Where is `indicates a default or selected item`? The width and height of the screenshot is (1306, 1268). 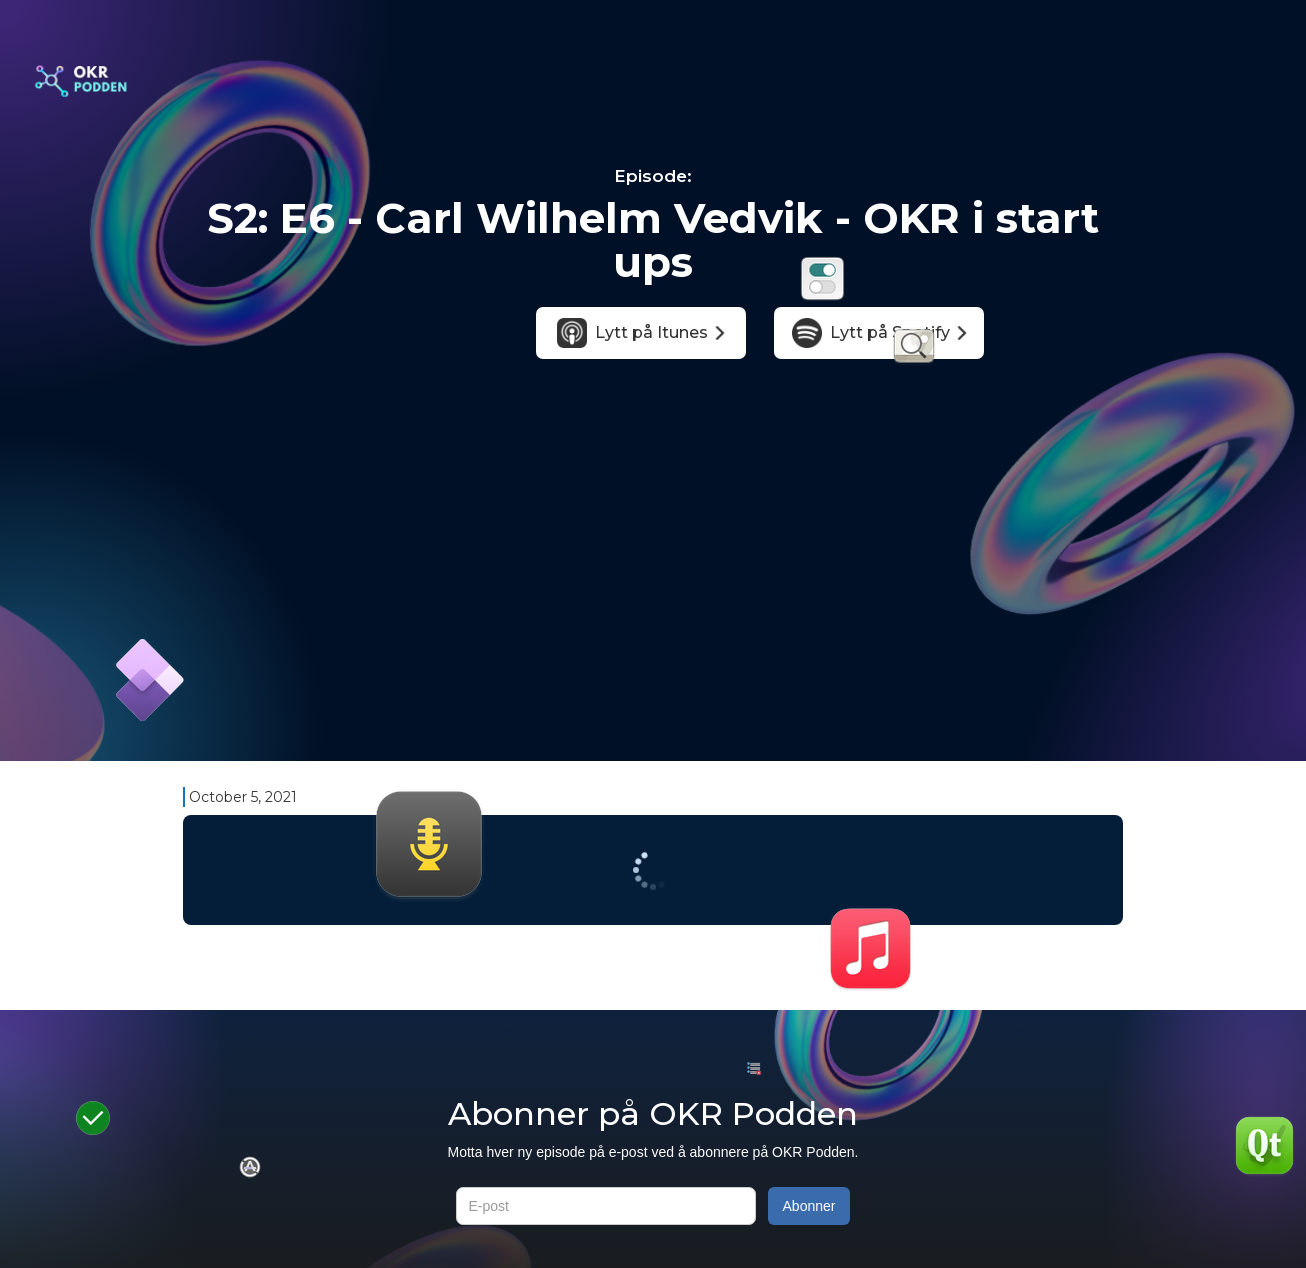 indicates a default or selected item is located at coordinates (93, 1118).